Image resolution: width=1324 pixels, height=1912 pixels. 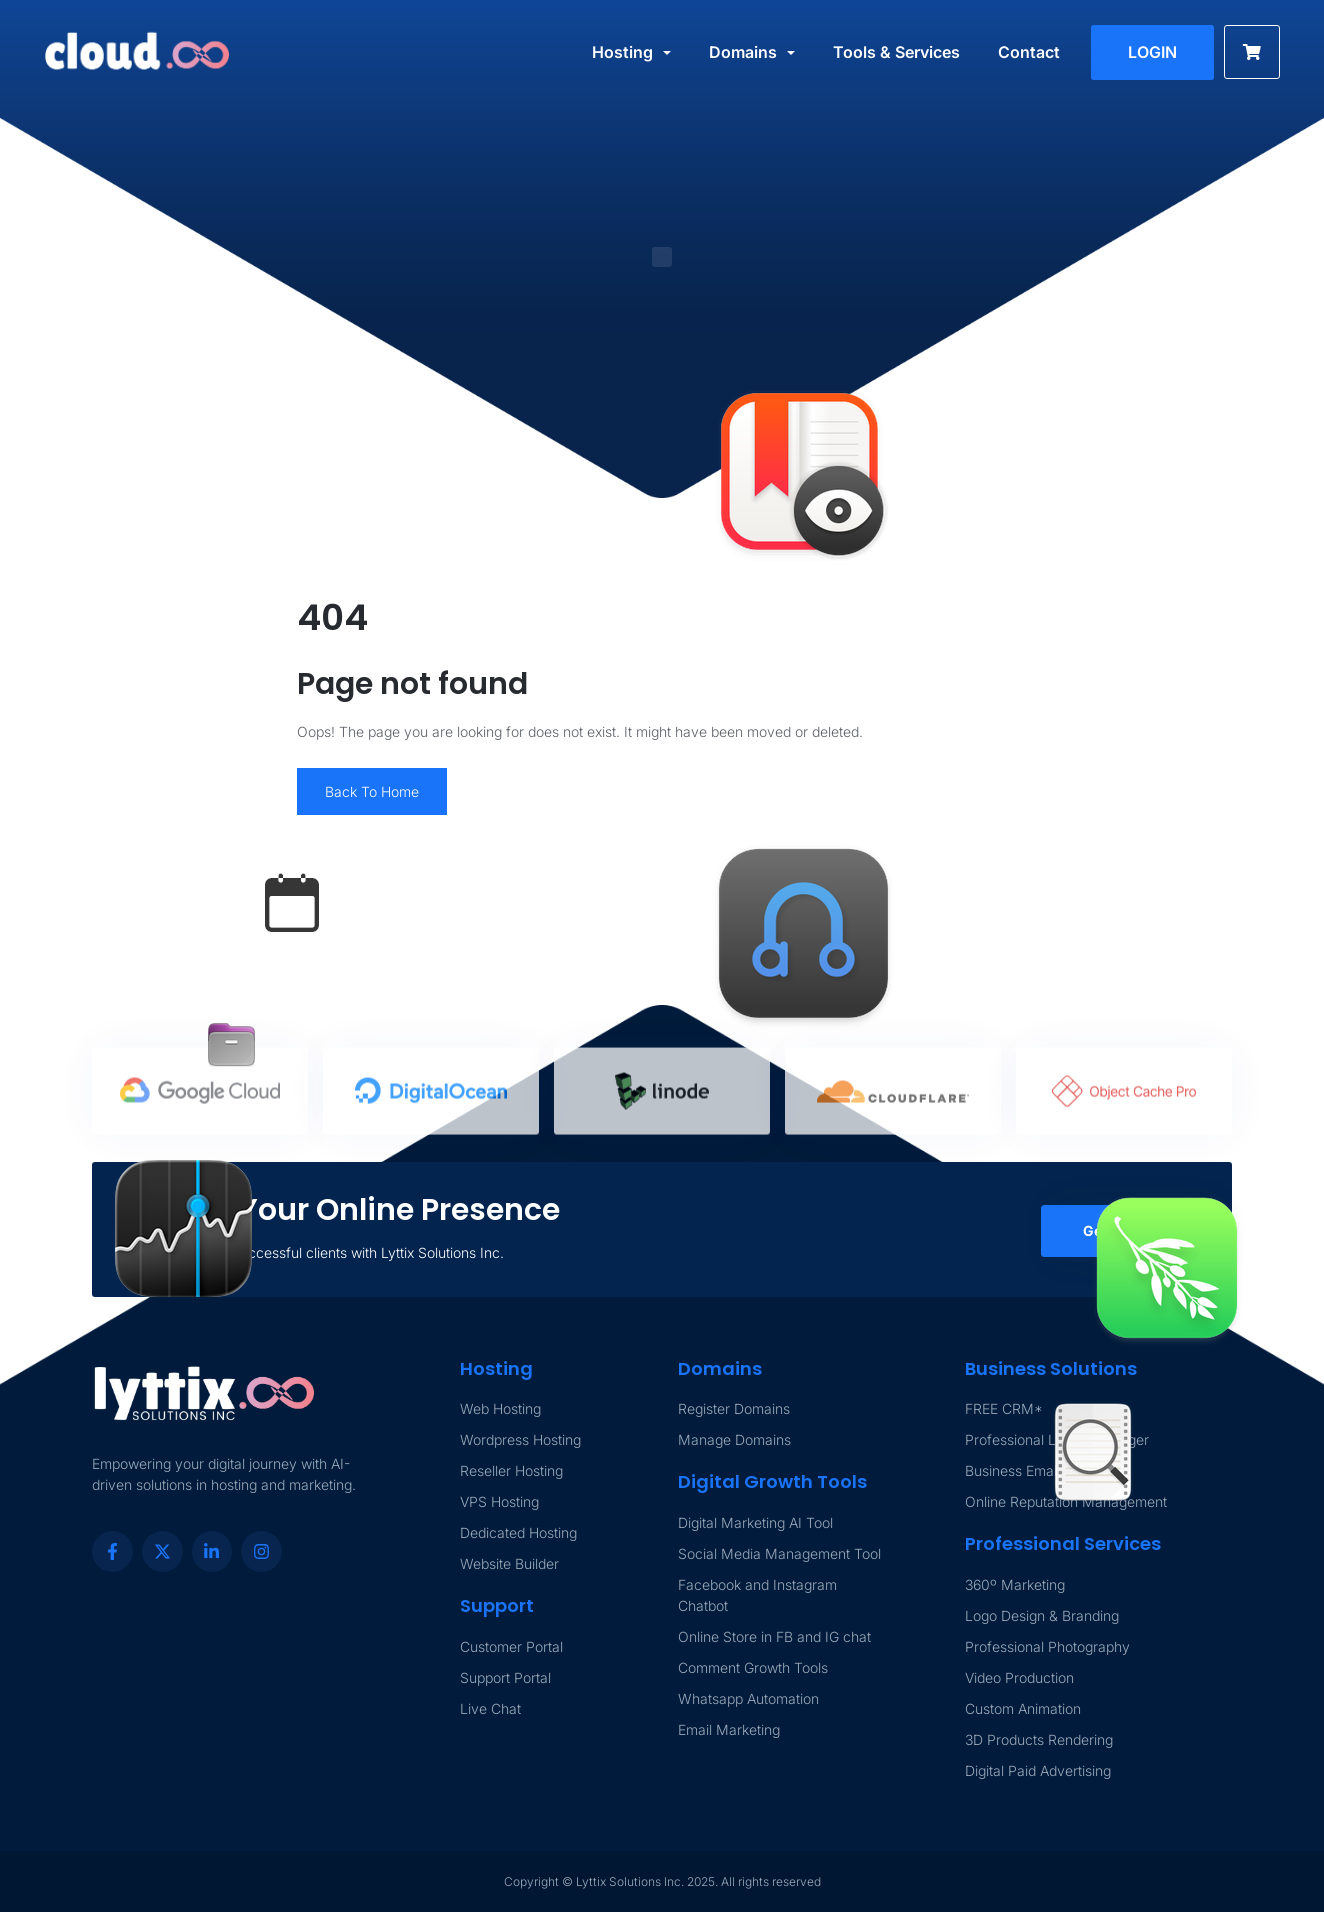 What do you see at coordinates (799, 471) in the screenshot?
I see `open calibre e-book management app` at bounding box center [799, 471].